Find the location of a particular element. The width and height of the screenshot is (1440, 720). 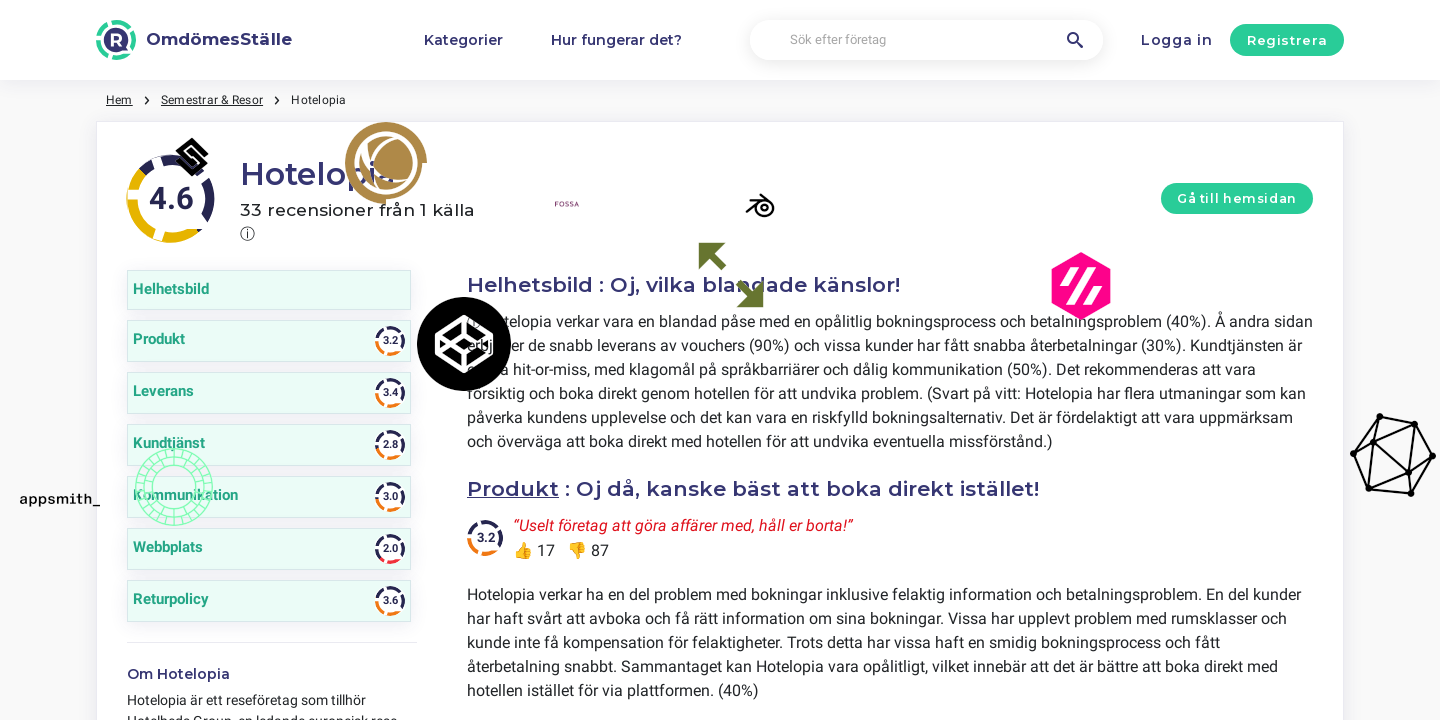

expand content to fullscreen is located at coordinates (731, 275).